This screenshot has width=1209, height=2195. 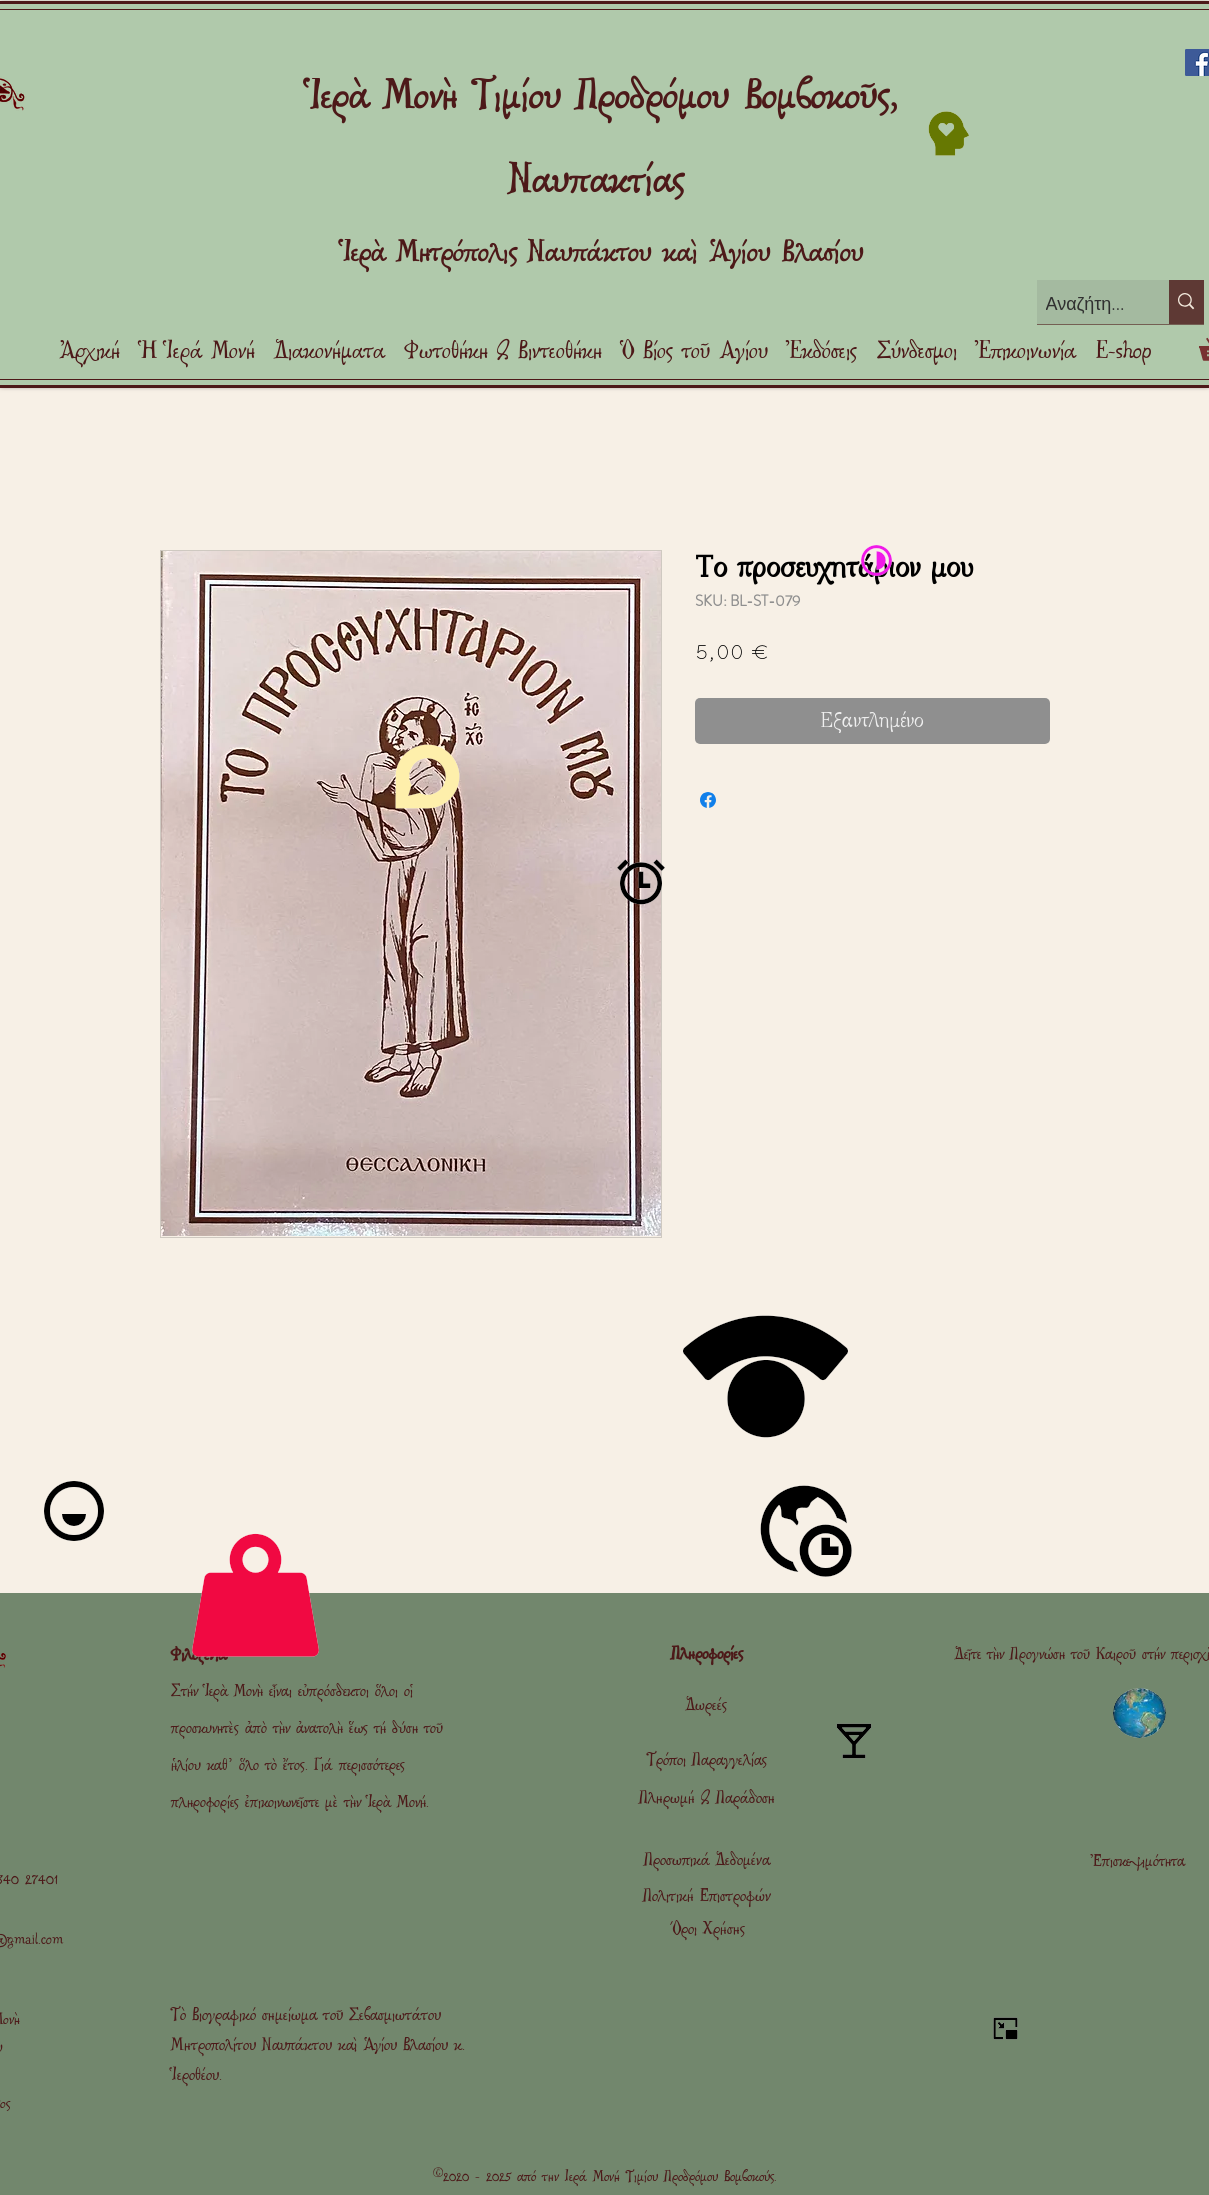 What do you see at coordinates (255, 1598) in the screenshot?
I see `view item weight or mass` at bounding box center [255, 1598].